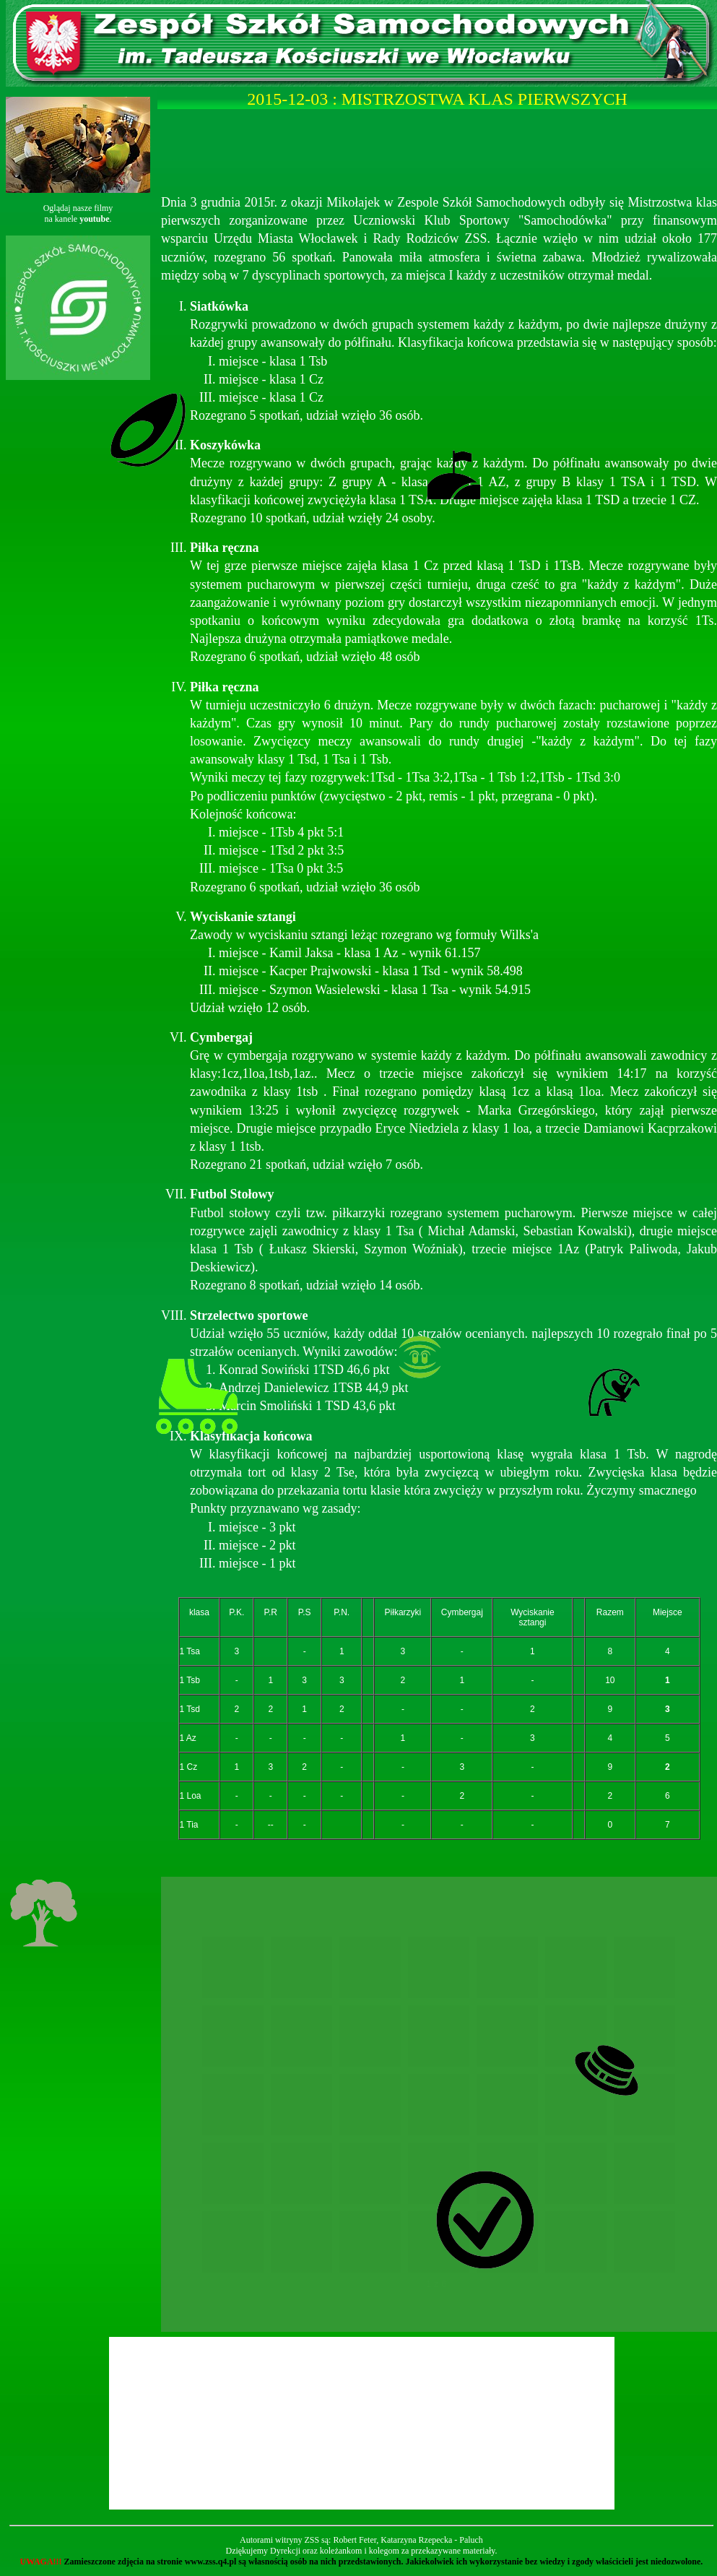 Image resolution: width=717 pixels, height=2576 pixels. What do you see at coordinates (43, 1912) in the screenshot?
I see `select beech tree type in a nature or forestry game` at bounding box center [43, 1912].